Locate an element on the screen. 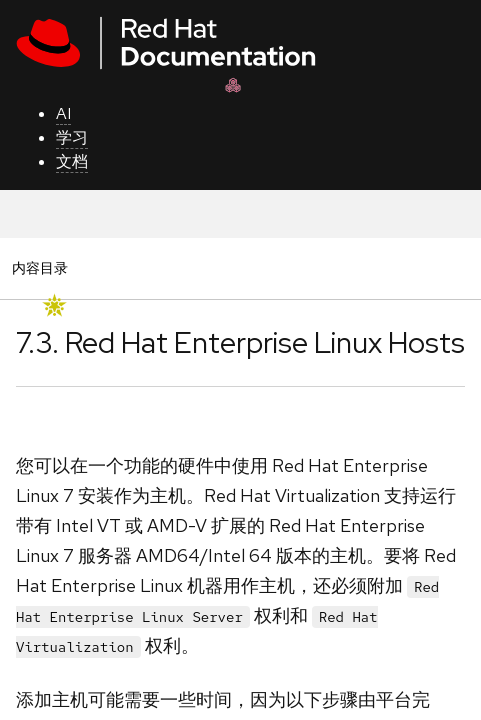 This screenshot has height=720, width=481. access 3D modeling or building tools is located at coordinates (233, 85).